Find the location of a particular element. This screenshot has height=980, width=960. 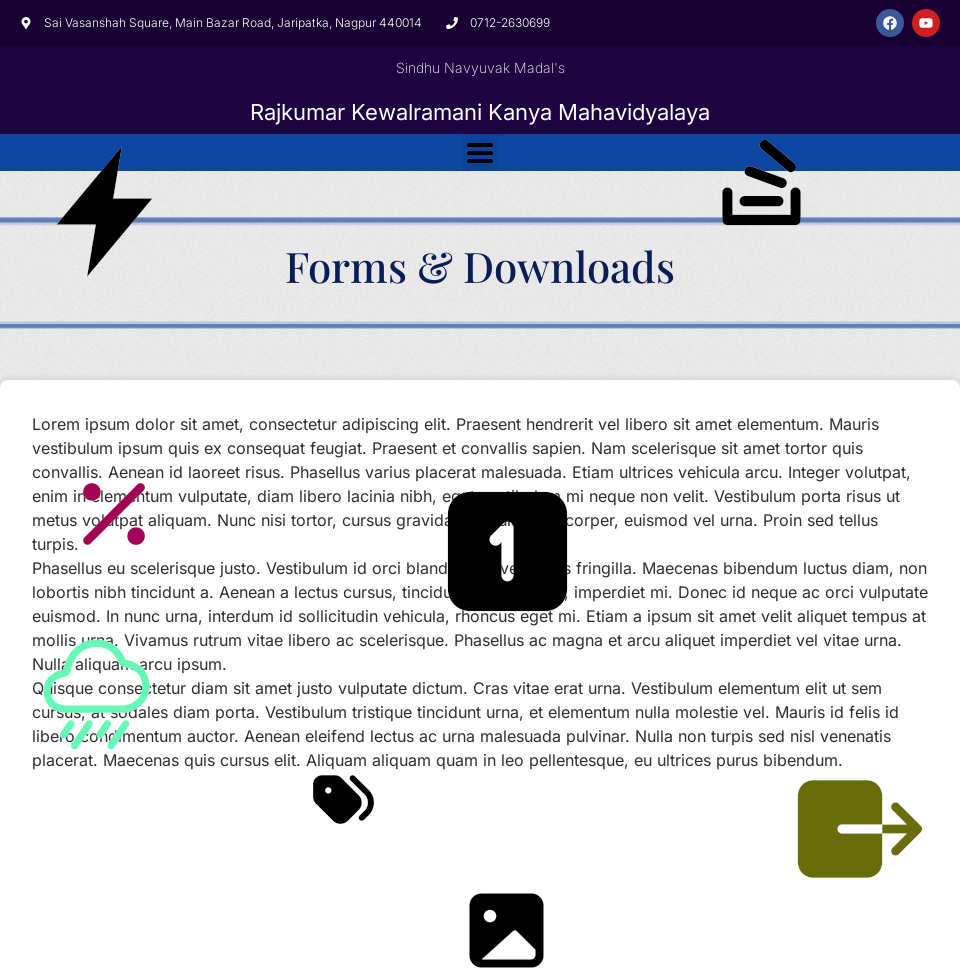

manage tags or labels is located at coordinates (343, 796).